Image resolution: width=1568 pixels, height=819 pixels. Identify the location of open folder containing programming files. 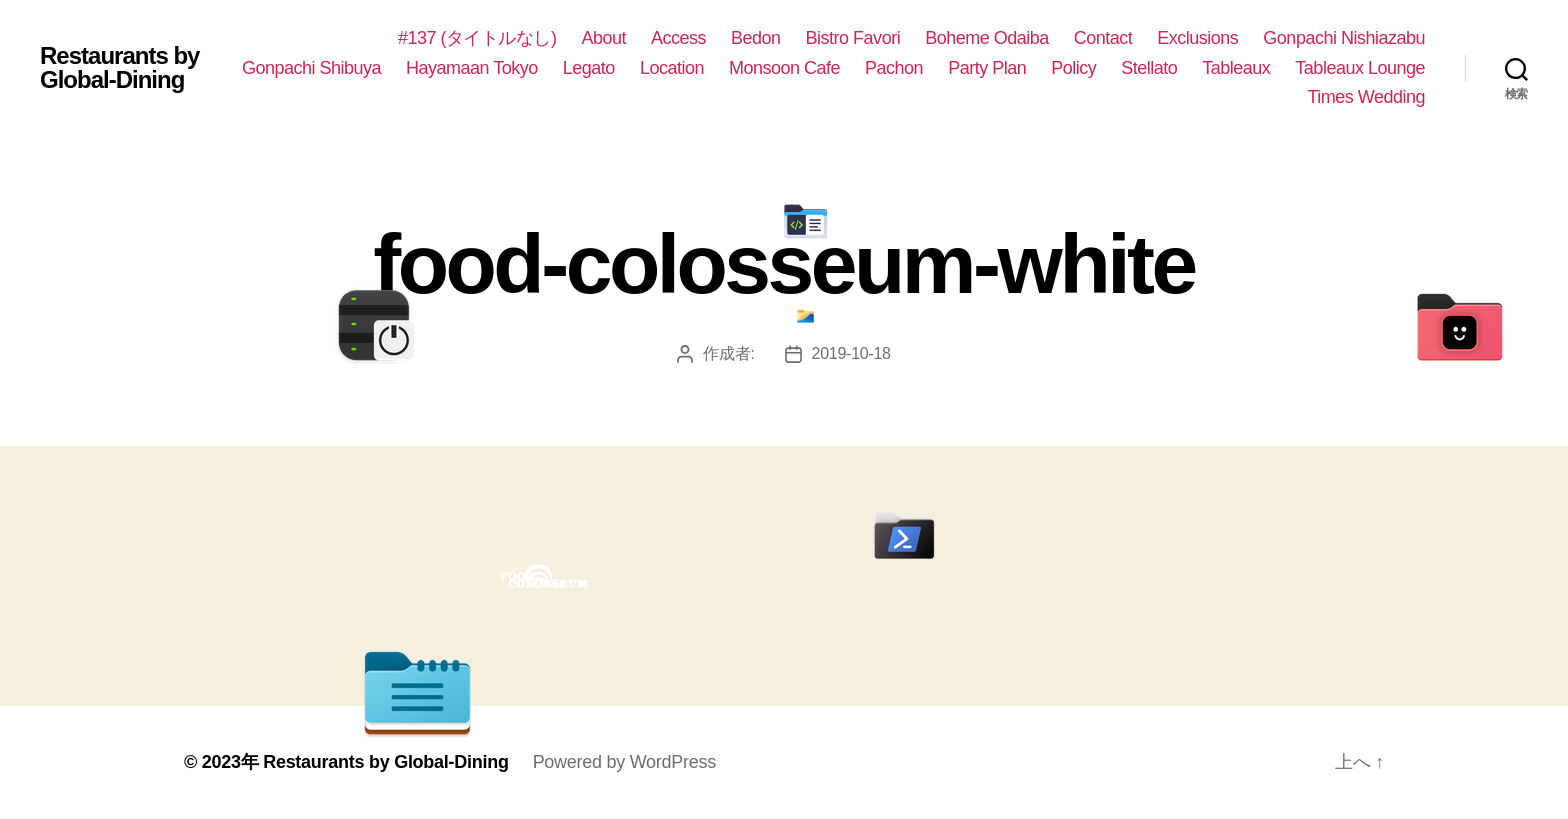
(805, 222).